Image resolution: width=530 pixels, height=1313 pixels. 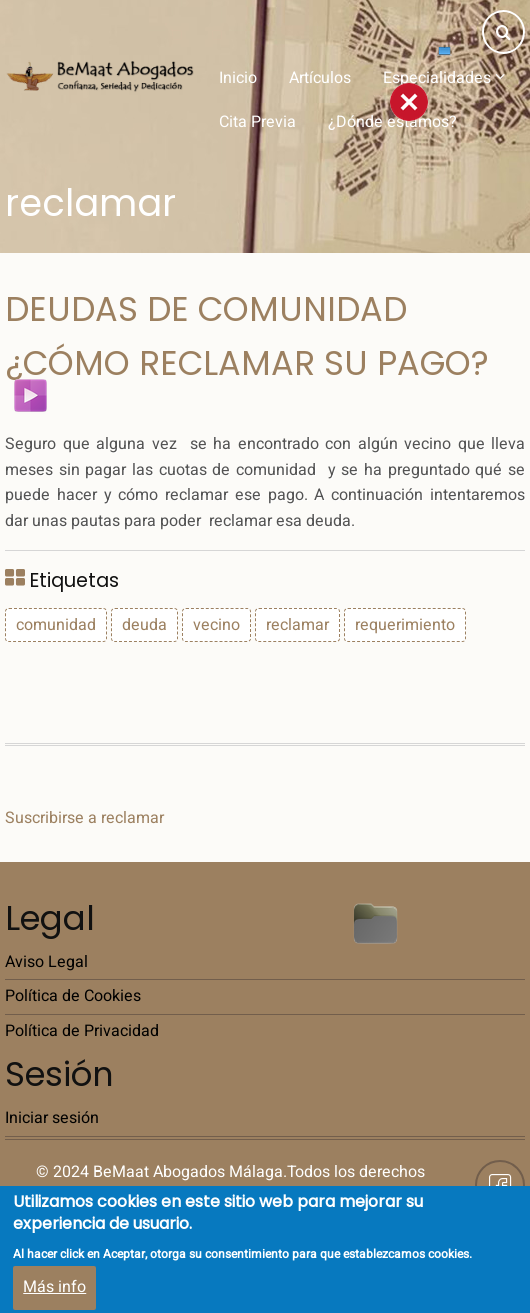 What do you see at coordinates (409, 102) in the screenshot?
I see `cancel or close a dialog` at bounding box center [409, 102].